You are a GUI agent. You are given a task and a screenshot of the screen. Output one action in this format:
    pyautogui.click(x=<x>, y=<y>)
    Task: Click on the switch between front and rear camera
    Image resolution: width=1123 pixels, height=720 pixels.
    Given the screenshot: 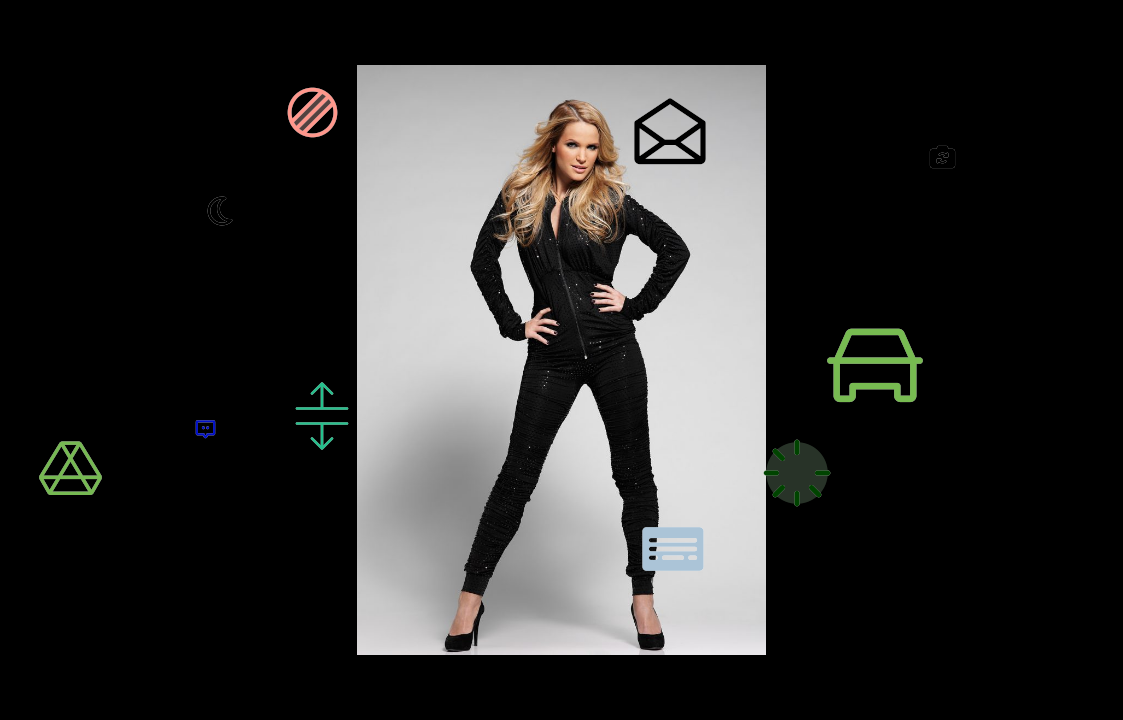 What is the action you would take?
    pyautogui.click(x=942, y=157)
    